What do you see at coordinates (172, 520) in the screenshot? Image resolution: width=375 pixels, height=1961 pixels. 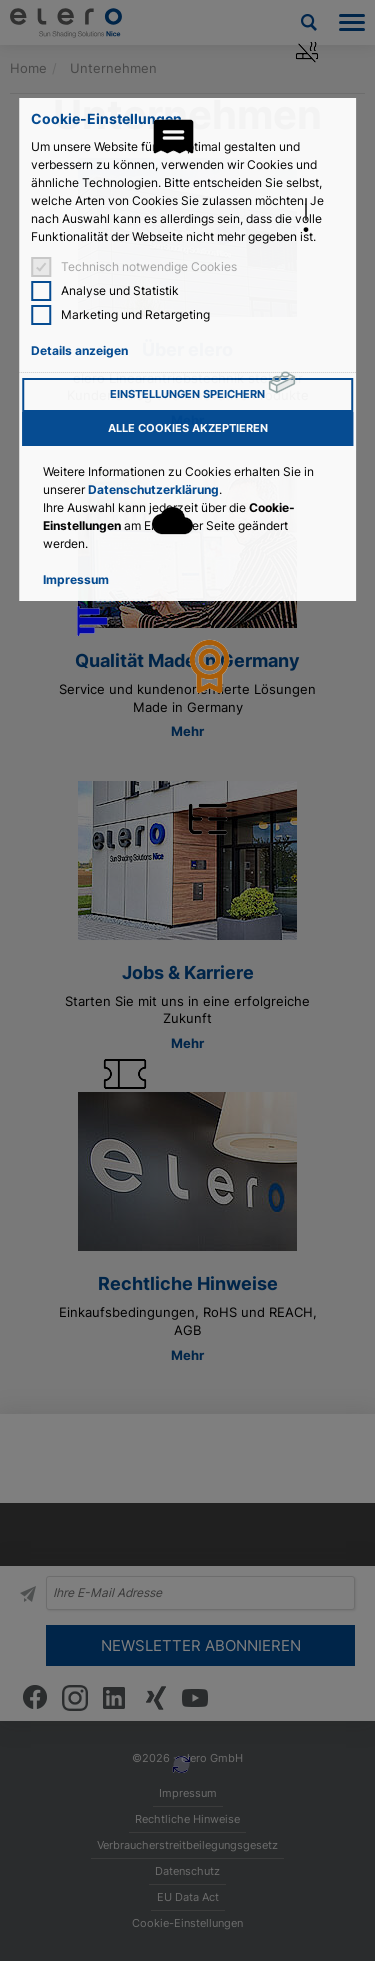 I see `indicates cloudy weather conditions` at bounding box center [172, 520].